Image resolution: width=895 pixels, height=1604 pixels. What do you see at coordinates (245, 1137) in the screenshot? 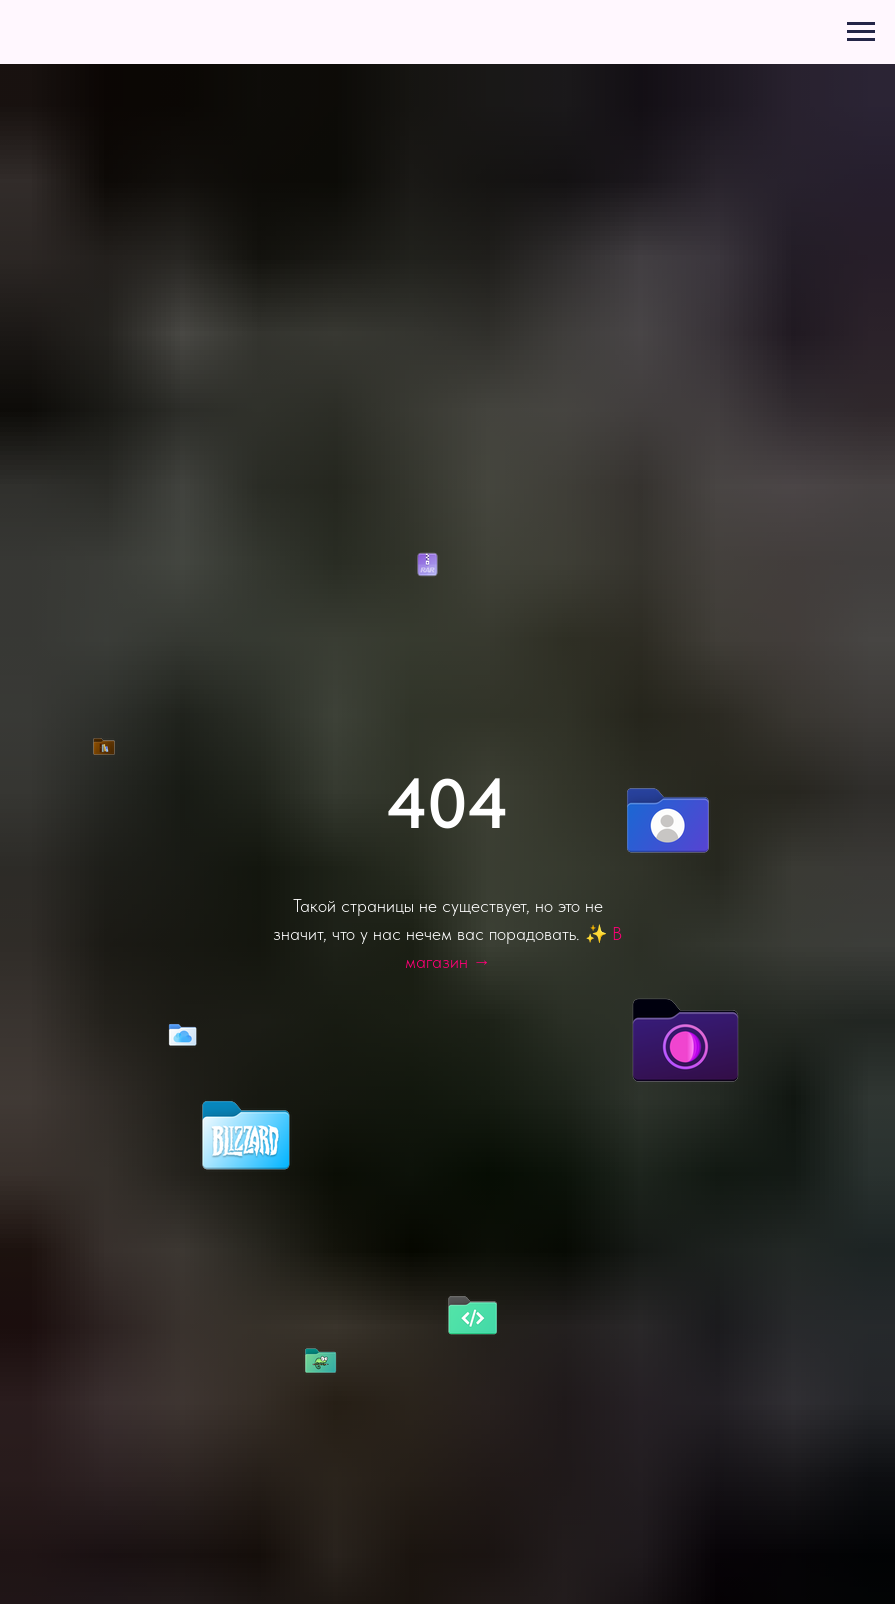
I see `folder containing Blizzard games or files` at bounding box center [245, 1137].